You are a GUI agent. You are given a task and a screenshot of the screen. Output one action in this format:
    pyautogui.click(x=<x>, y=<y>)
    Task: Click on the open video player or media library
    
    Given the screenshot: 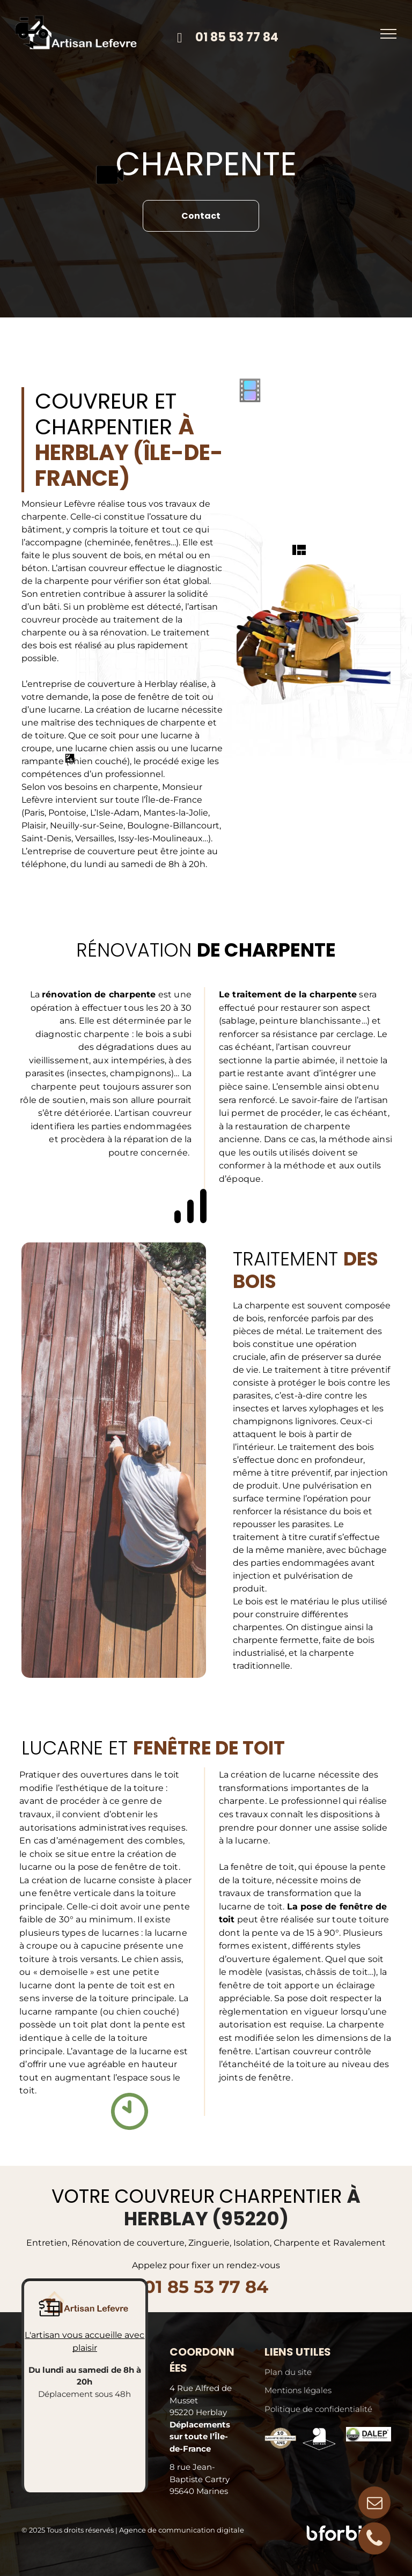 What is the action you would take?
    pyautogui.click(x=250, y=390)
    